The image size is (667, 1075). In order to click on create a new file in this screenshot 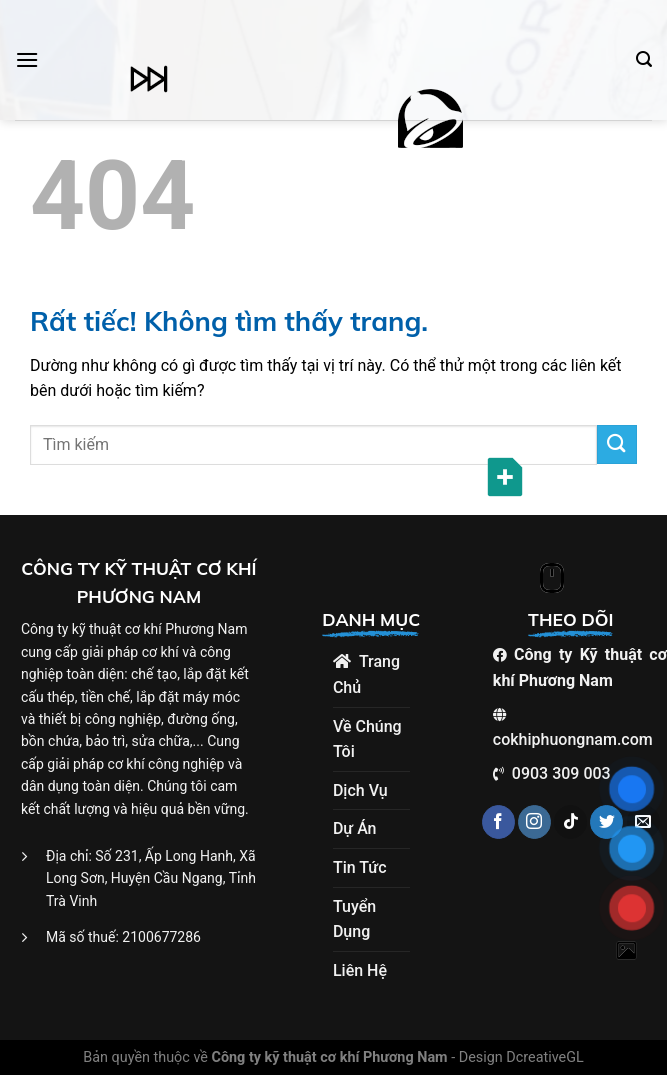, I will do `click(505, 477)`.